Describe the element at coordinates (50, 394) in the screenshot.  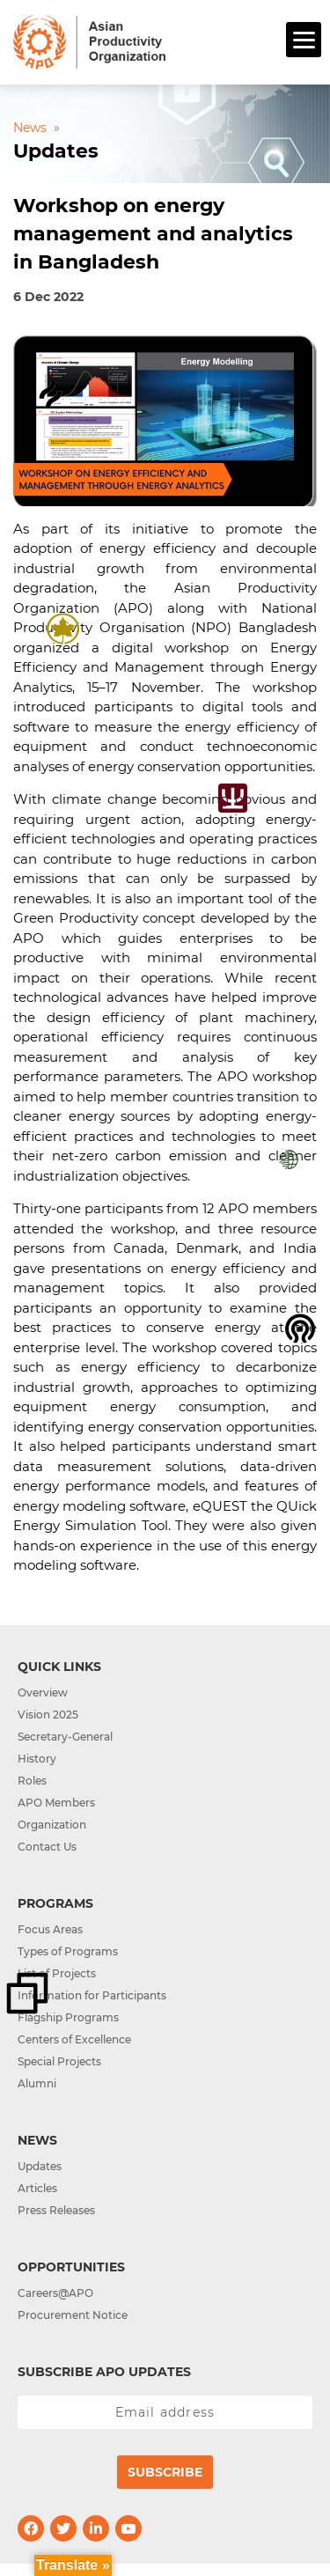
I see `hotjar analytics and feedback tool logo` at that location.